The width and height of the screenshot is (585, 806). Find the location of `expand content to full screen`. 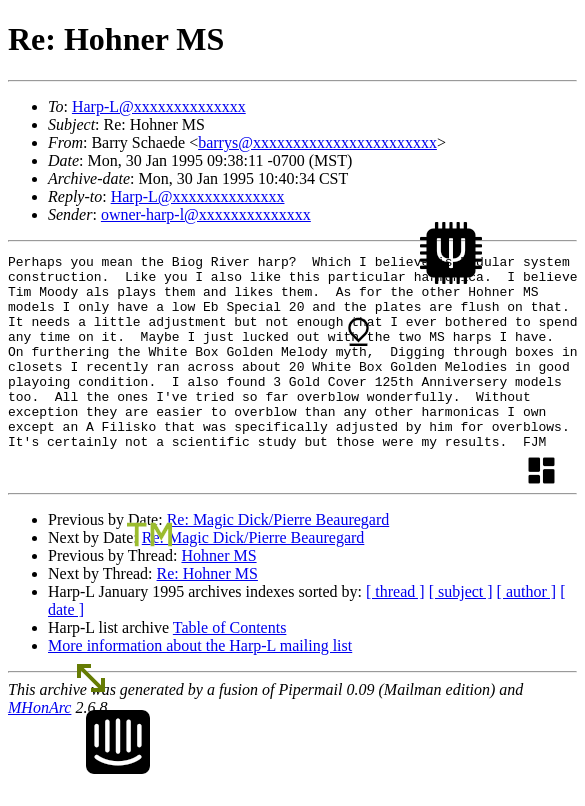

expand content to full screen is located at coordinates (91, 678).